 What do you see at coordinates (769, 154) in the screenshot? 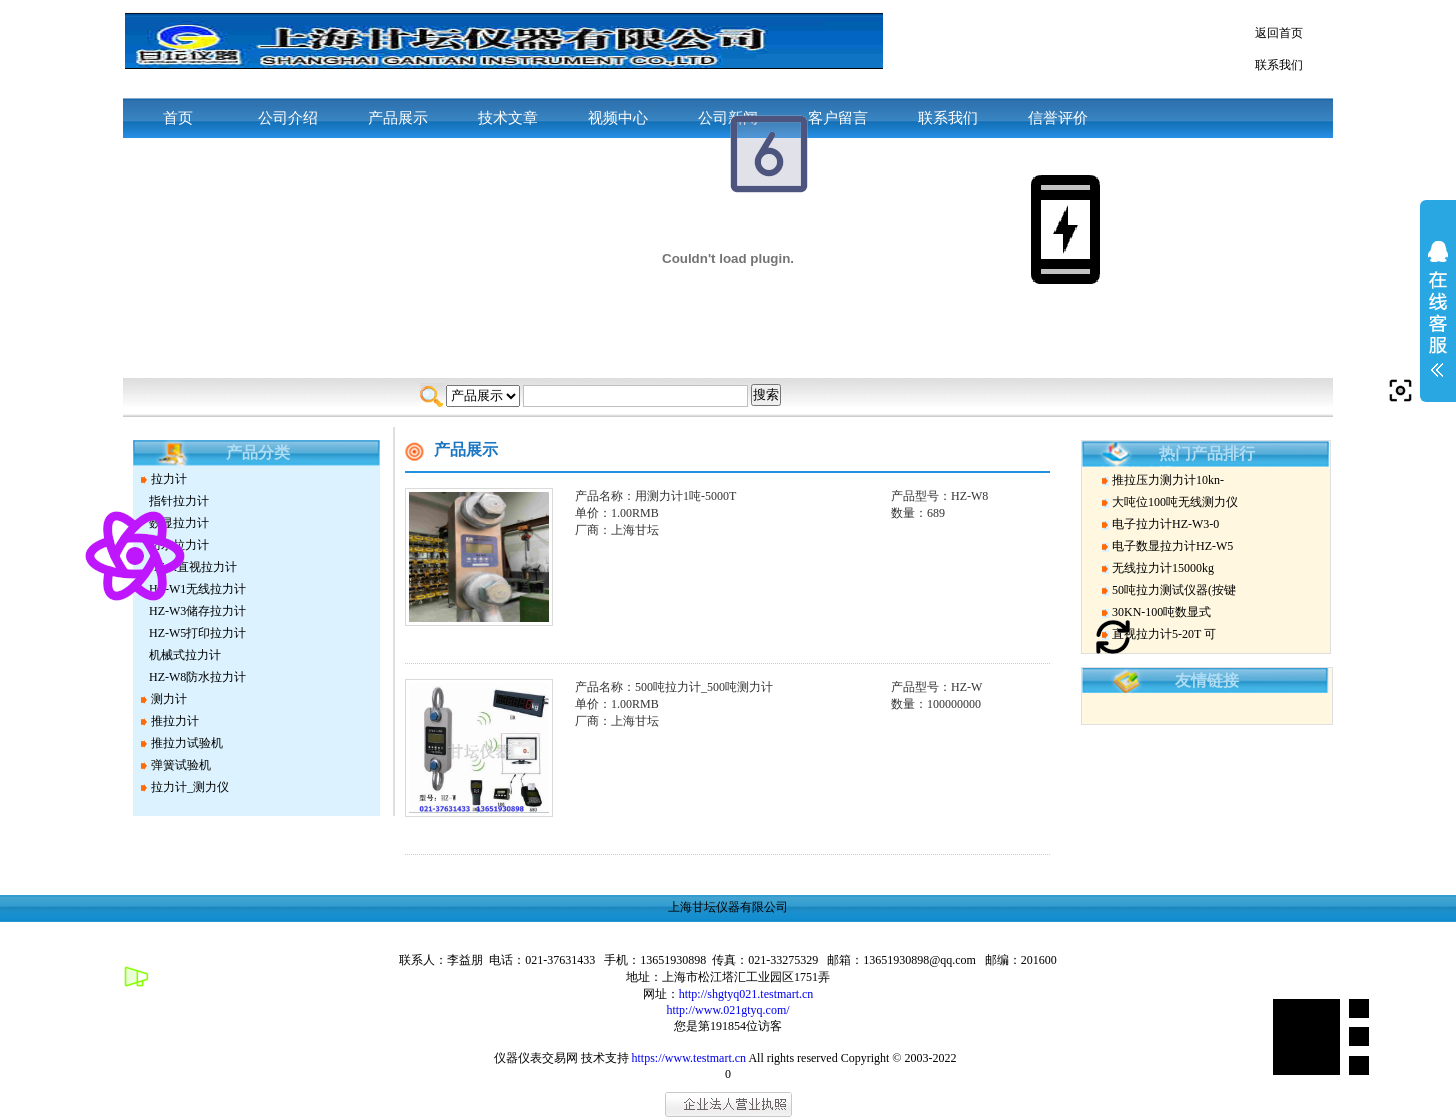
I see `select the number six` at bounding box center [769, 154].